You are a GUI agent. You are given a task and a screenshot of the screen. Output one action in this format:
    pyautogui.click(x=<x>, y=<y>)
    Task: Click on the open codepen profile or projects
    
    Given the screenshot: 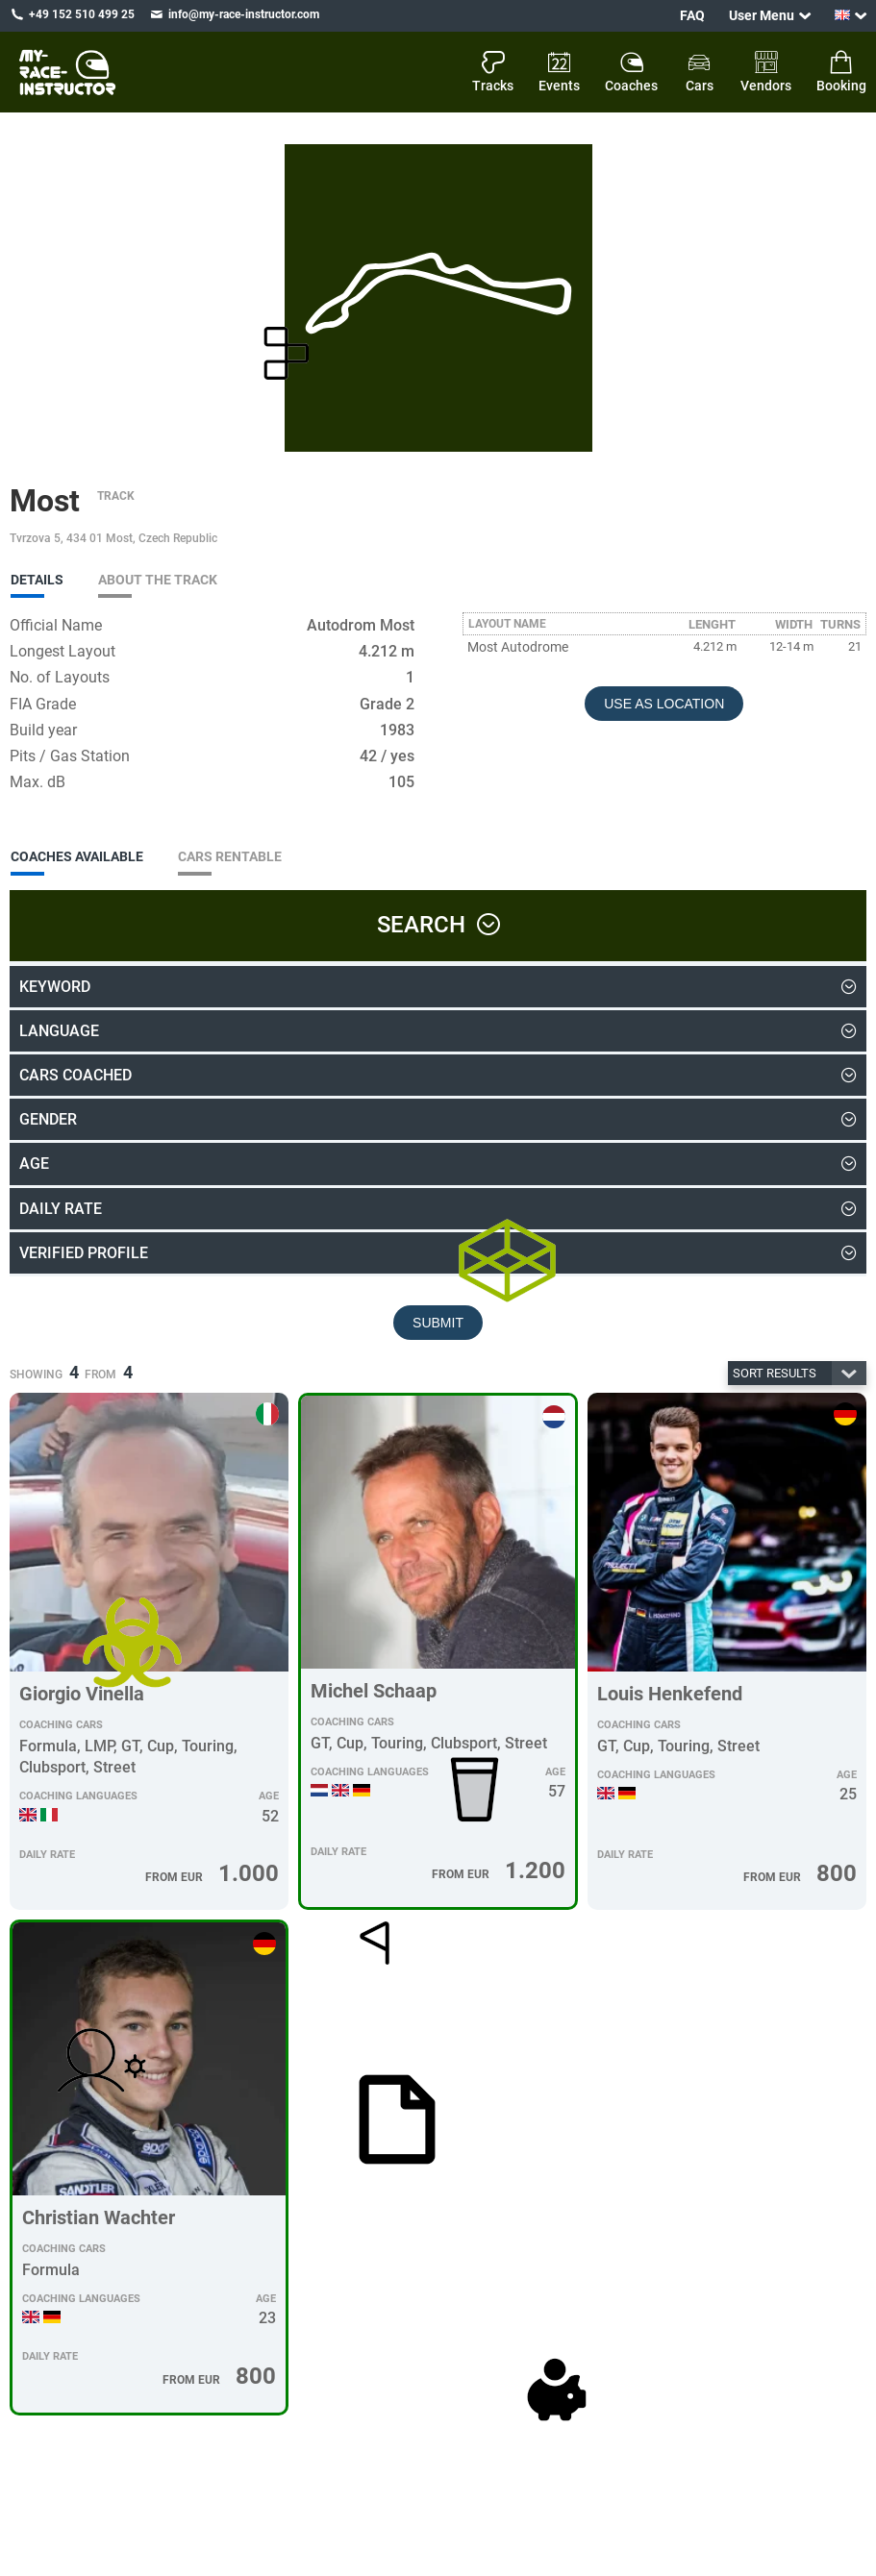 What is the action you would take?
    pyautogui.click(x=507, y=1260)
    